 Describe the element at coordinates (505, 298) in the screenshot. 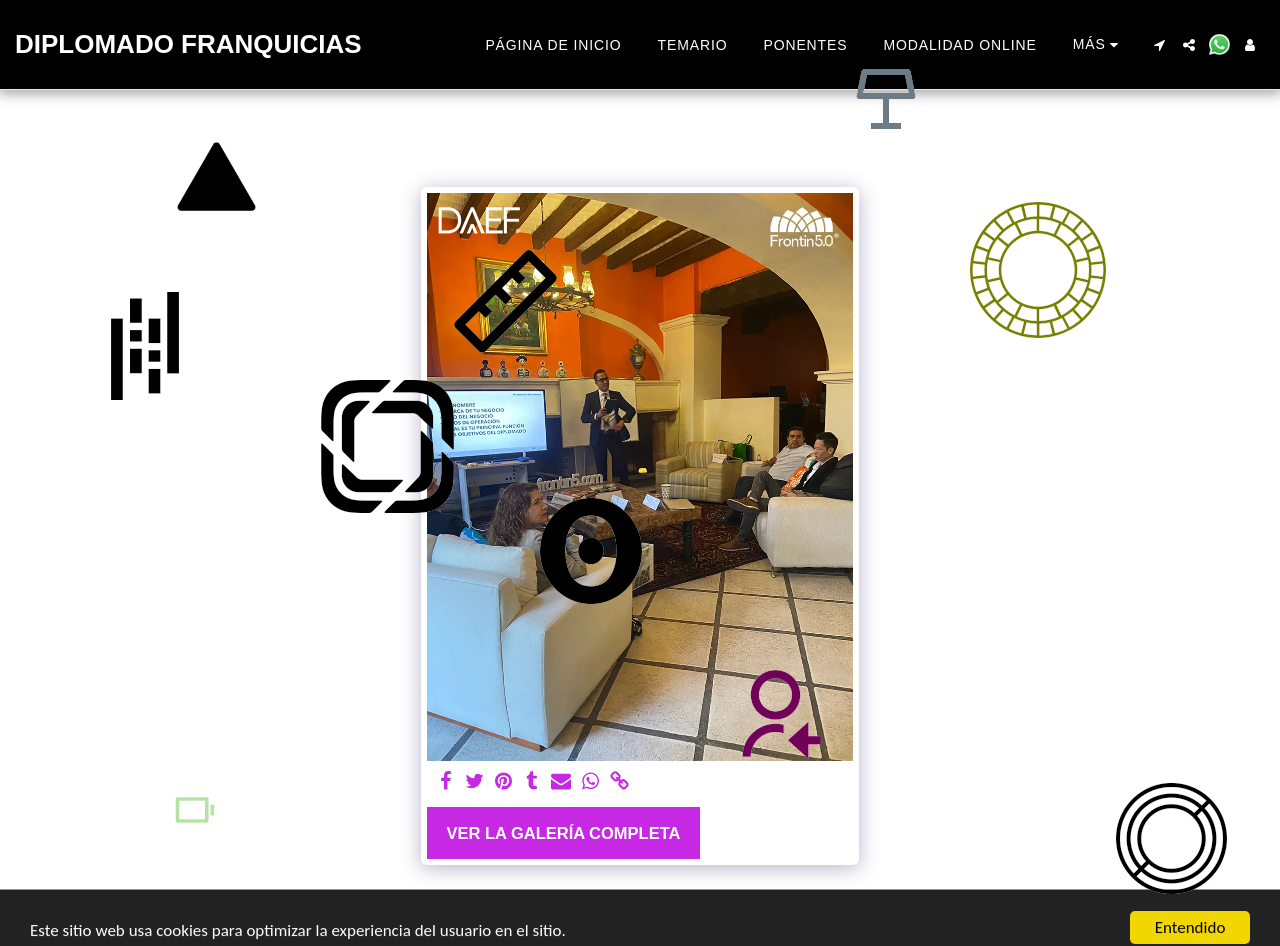

I see `access measurement or sizing tools` at that location.